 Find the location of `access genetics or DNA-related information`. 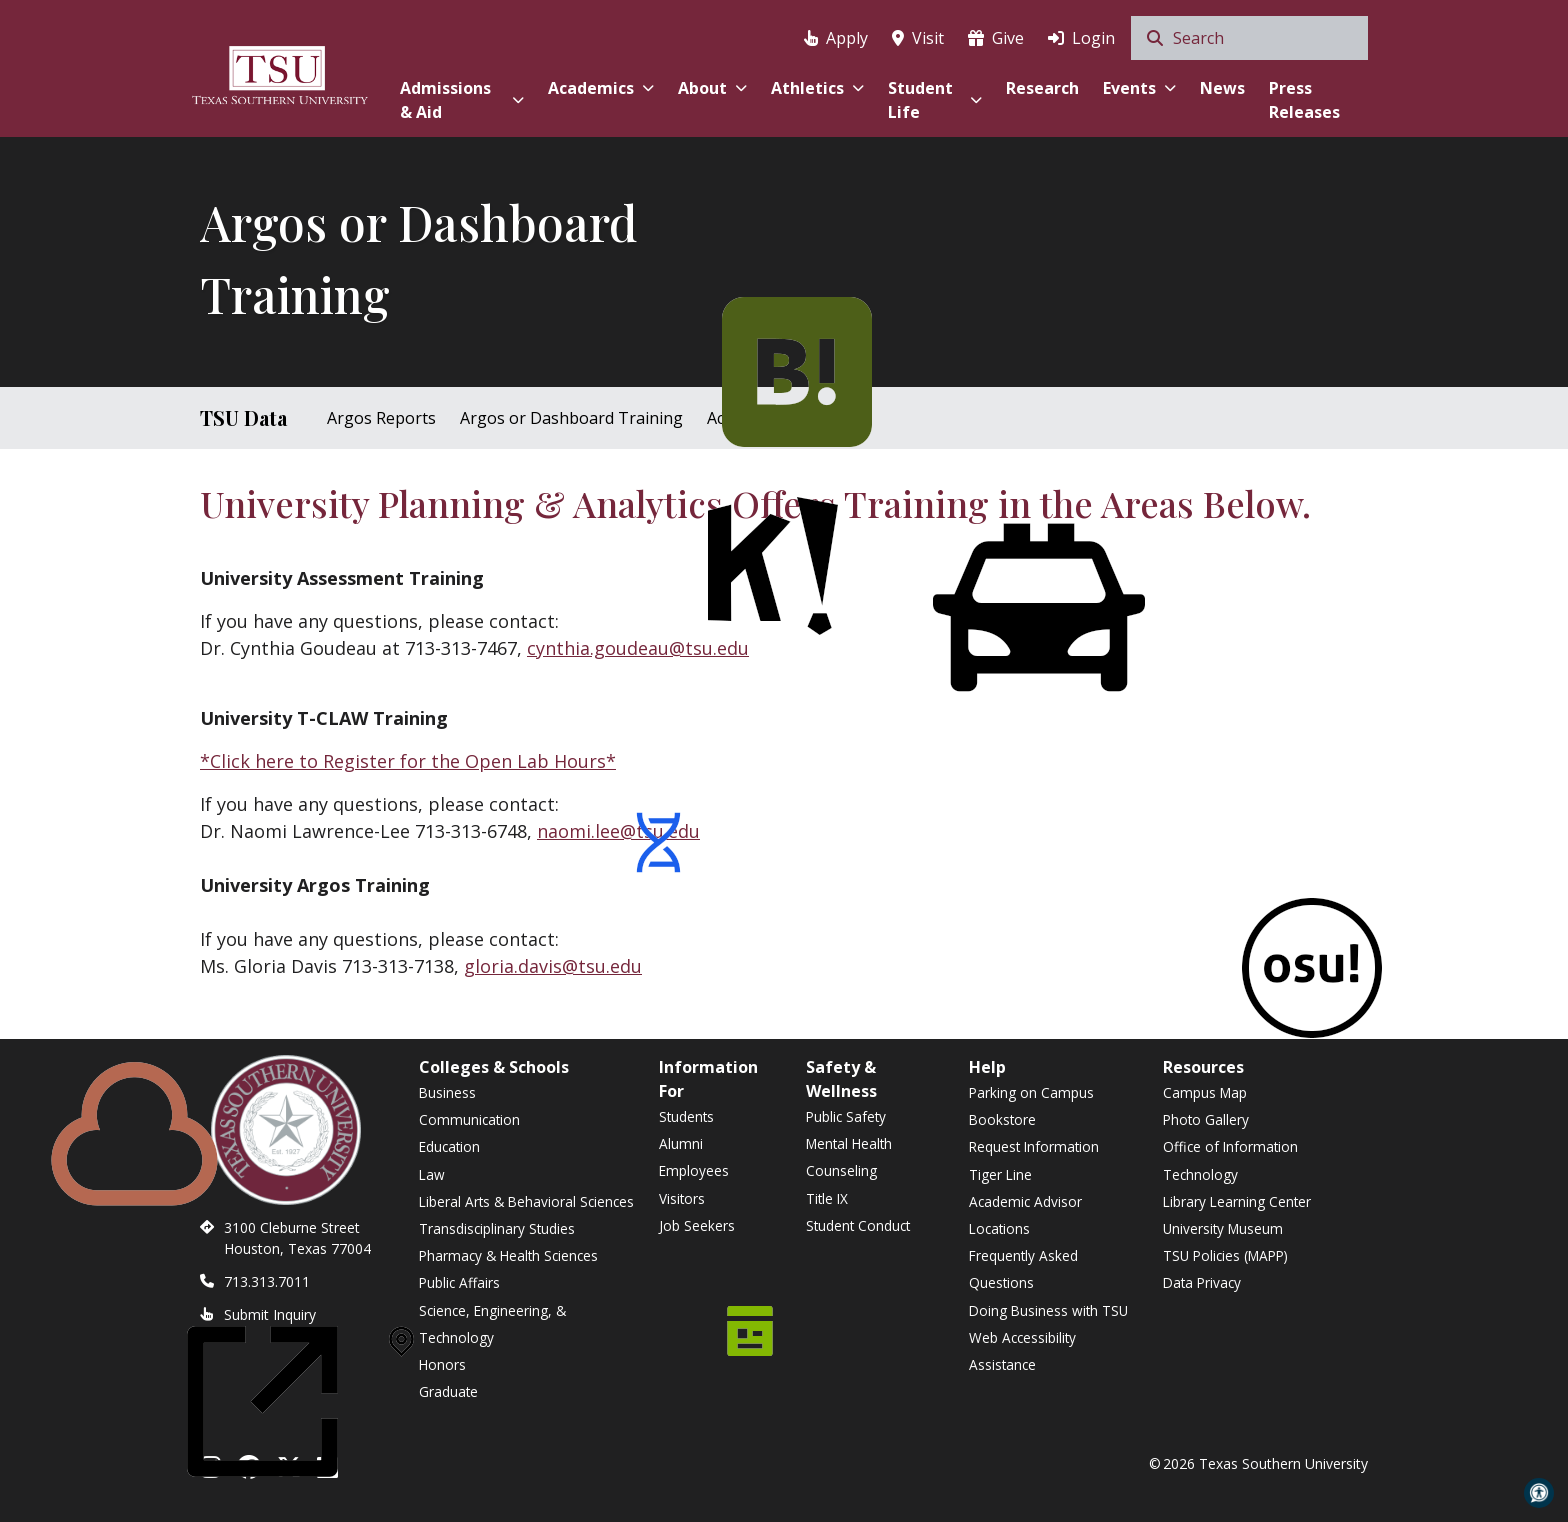

access genetics or DNA-related information is located at coordinates (658, 842).